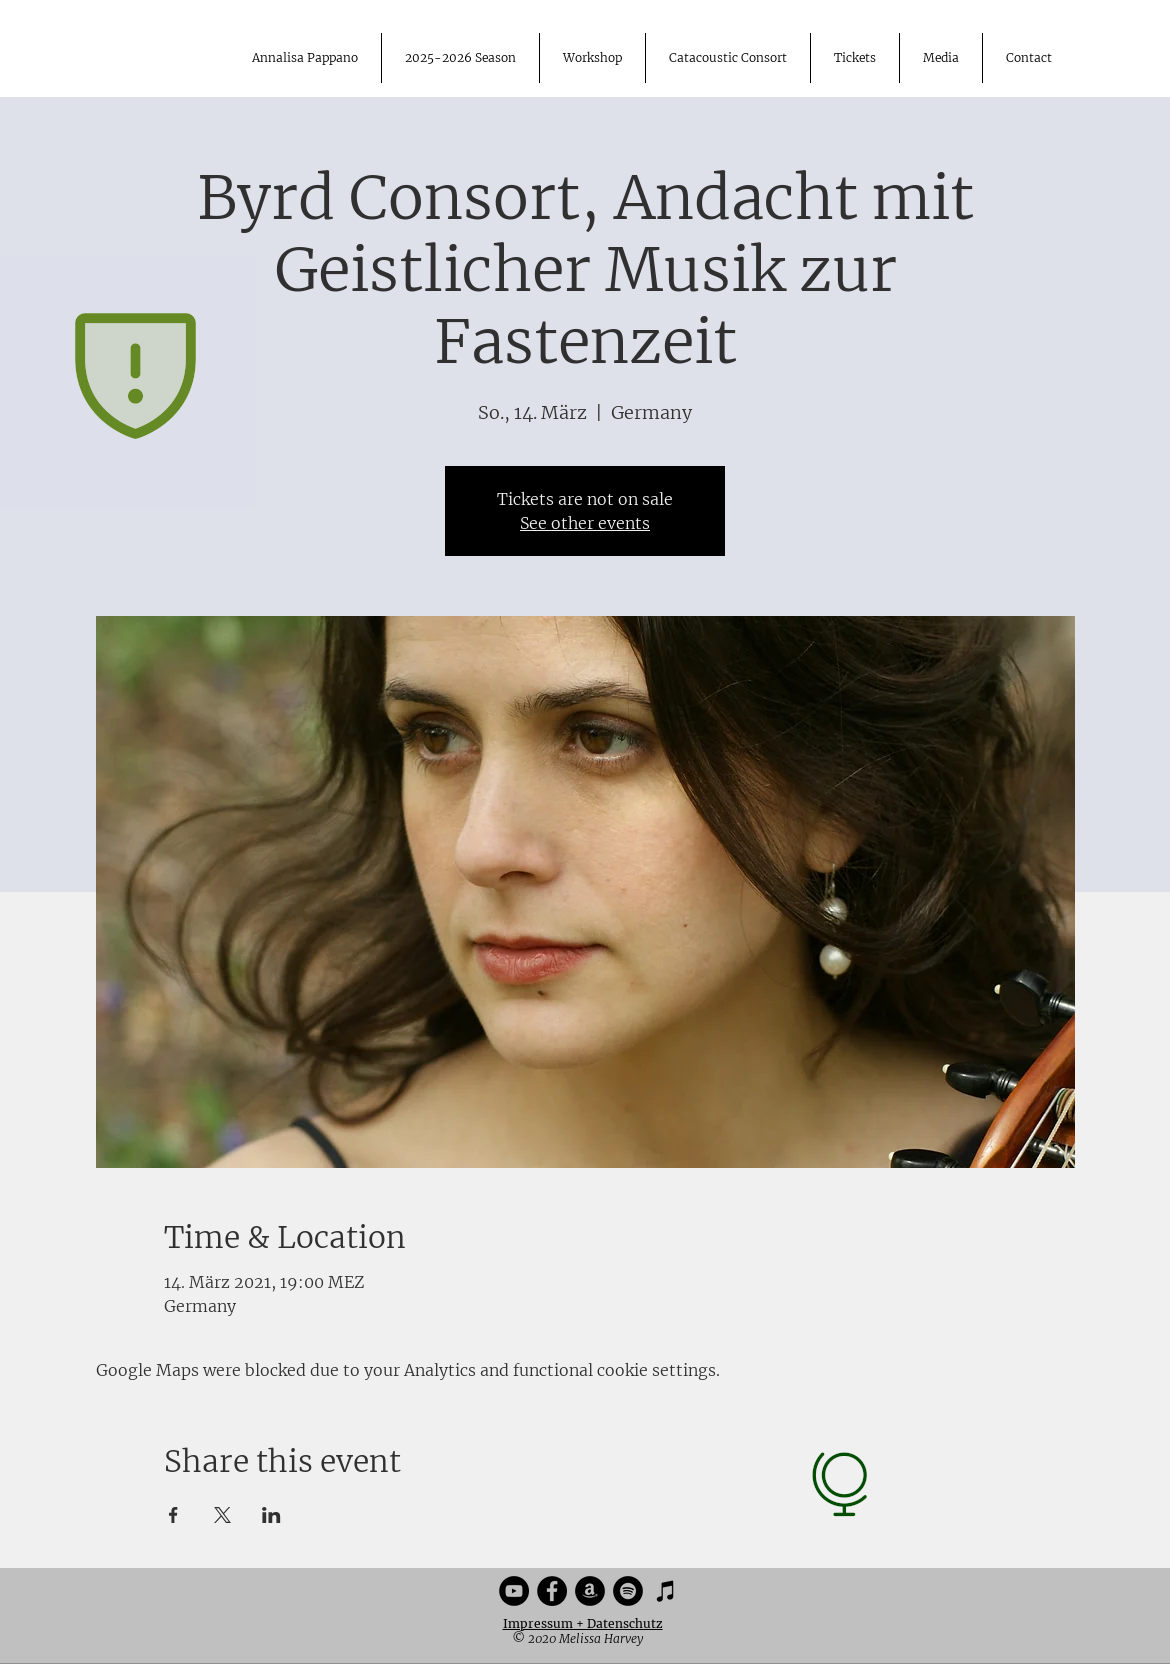 The width and height of the screenshot is (1170, 1664). I want to click on access global or international settings, so click(842, 1482).